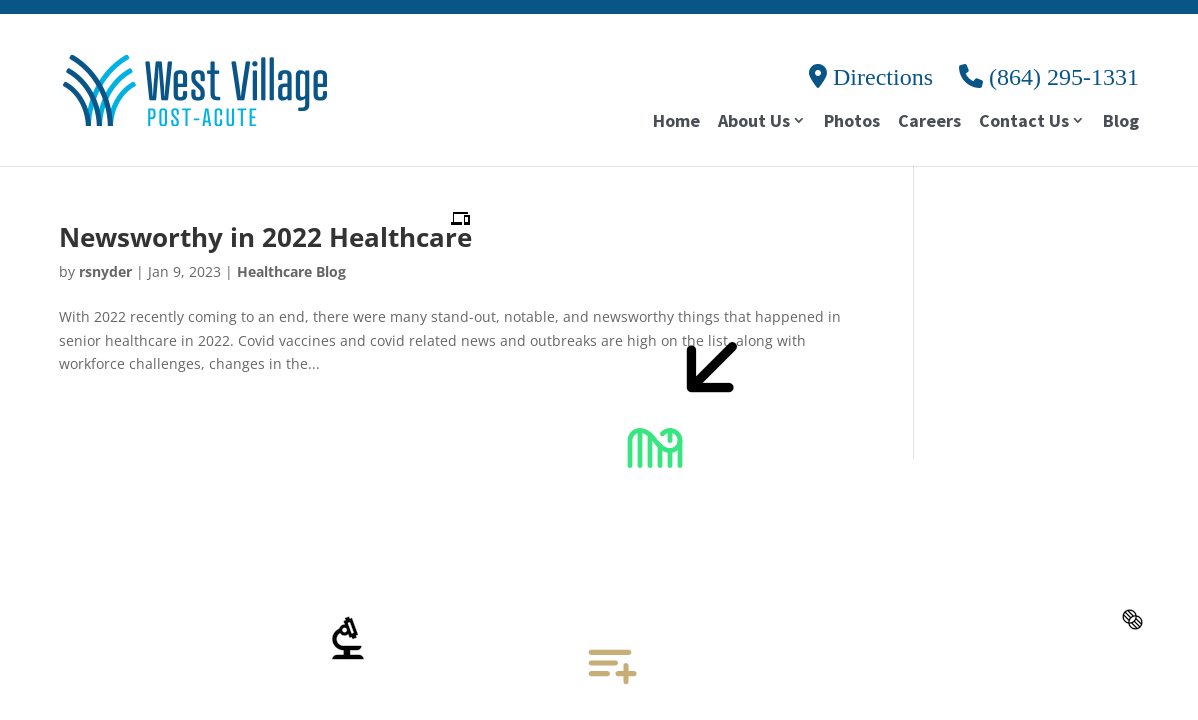  Describe the element at coordinates (655, 448) in the screenshot. I see `access amusement park or theme park information` at that location.